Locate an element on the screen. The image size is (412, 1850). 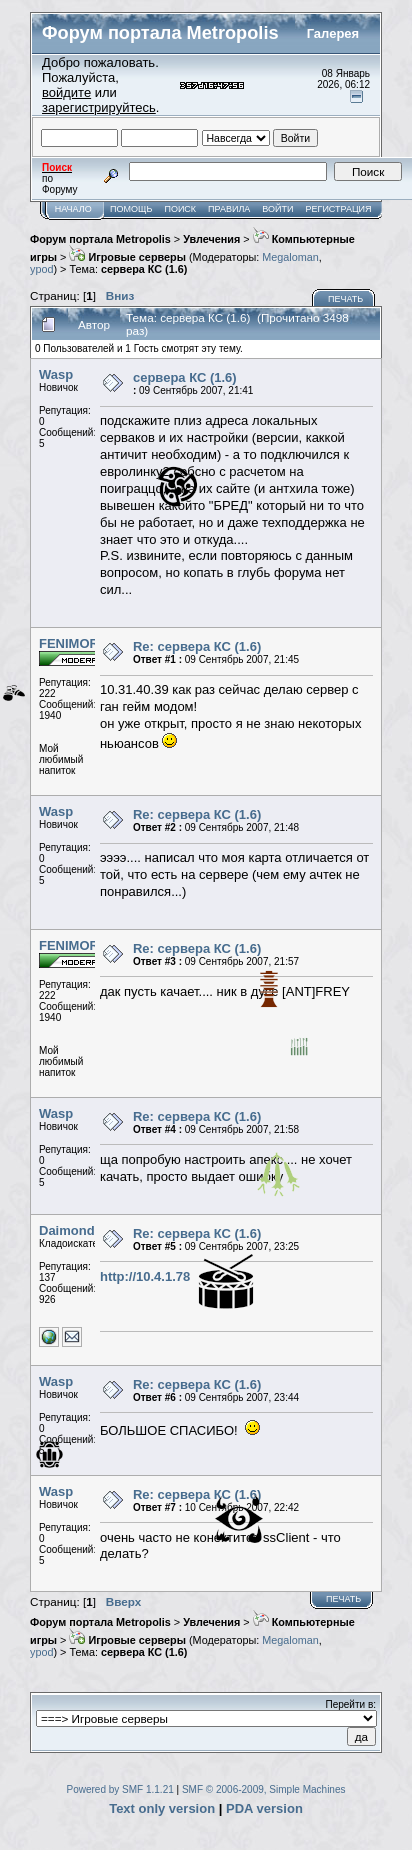
access ancient Egyptian themed content or artifacts is located at coordinates (269, 989).